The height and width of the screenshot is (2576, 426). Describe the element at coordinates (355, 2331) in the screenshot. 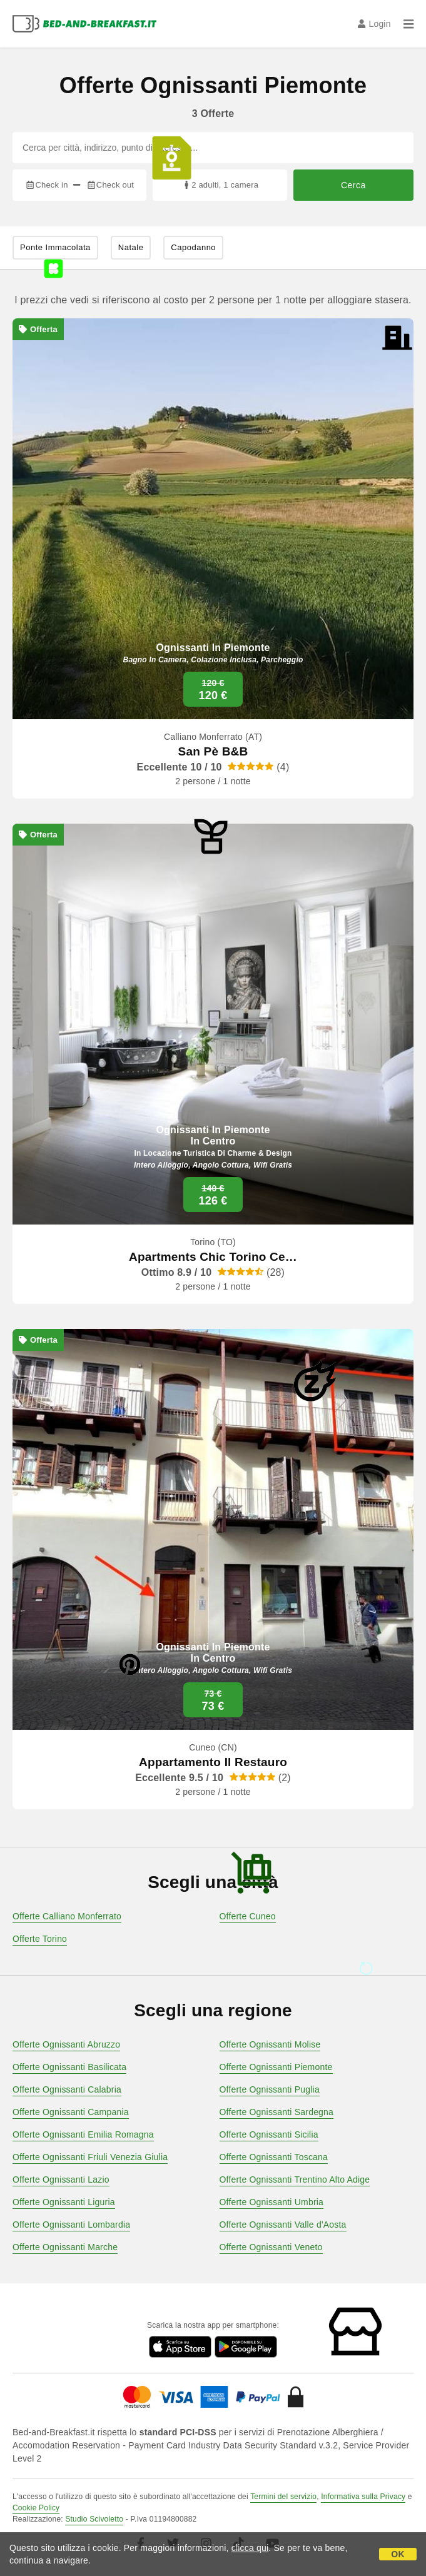

I see `visit the online store` at that location.